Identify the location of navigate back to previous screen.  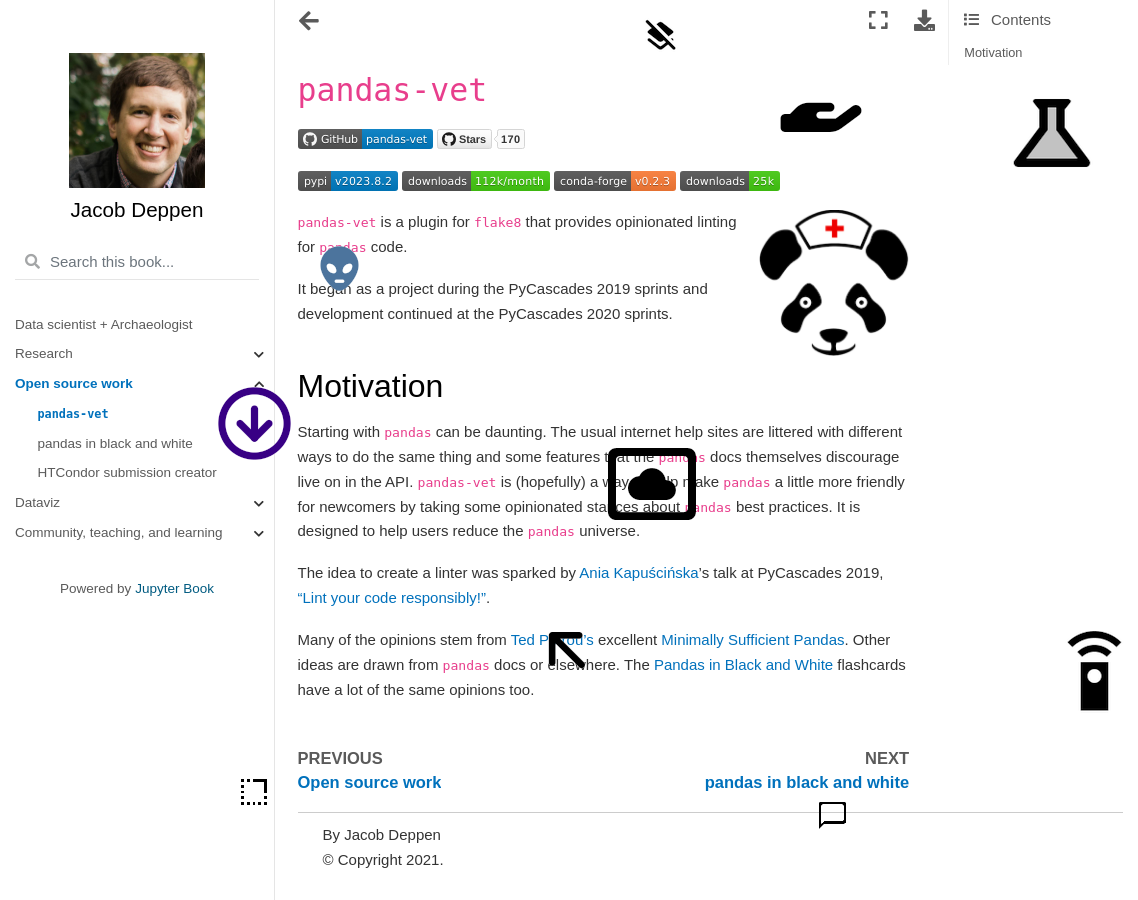
(567, 650).